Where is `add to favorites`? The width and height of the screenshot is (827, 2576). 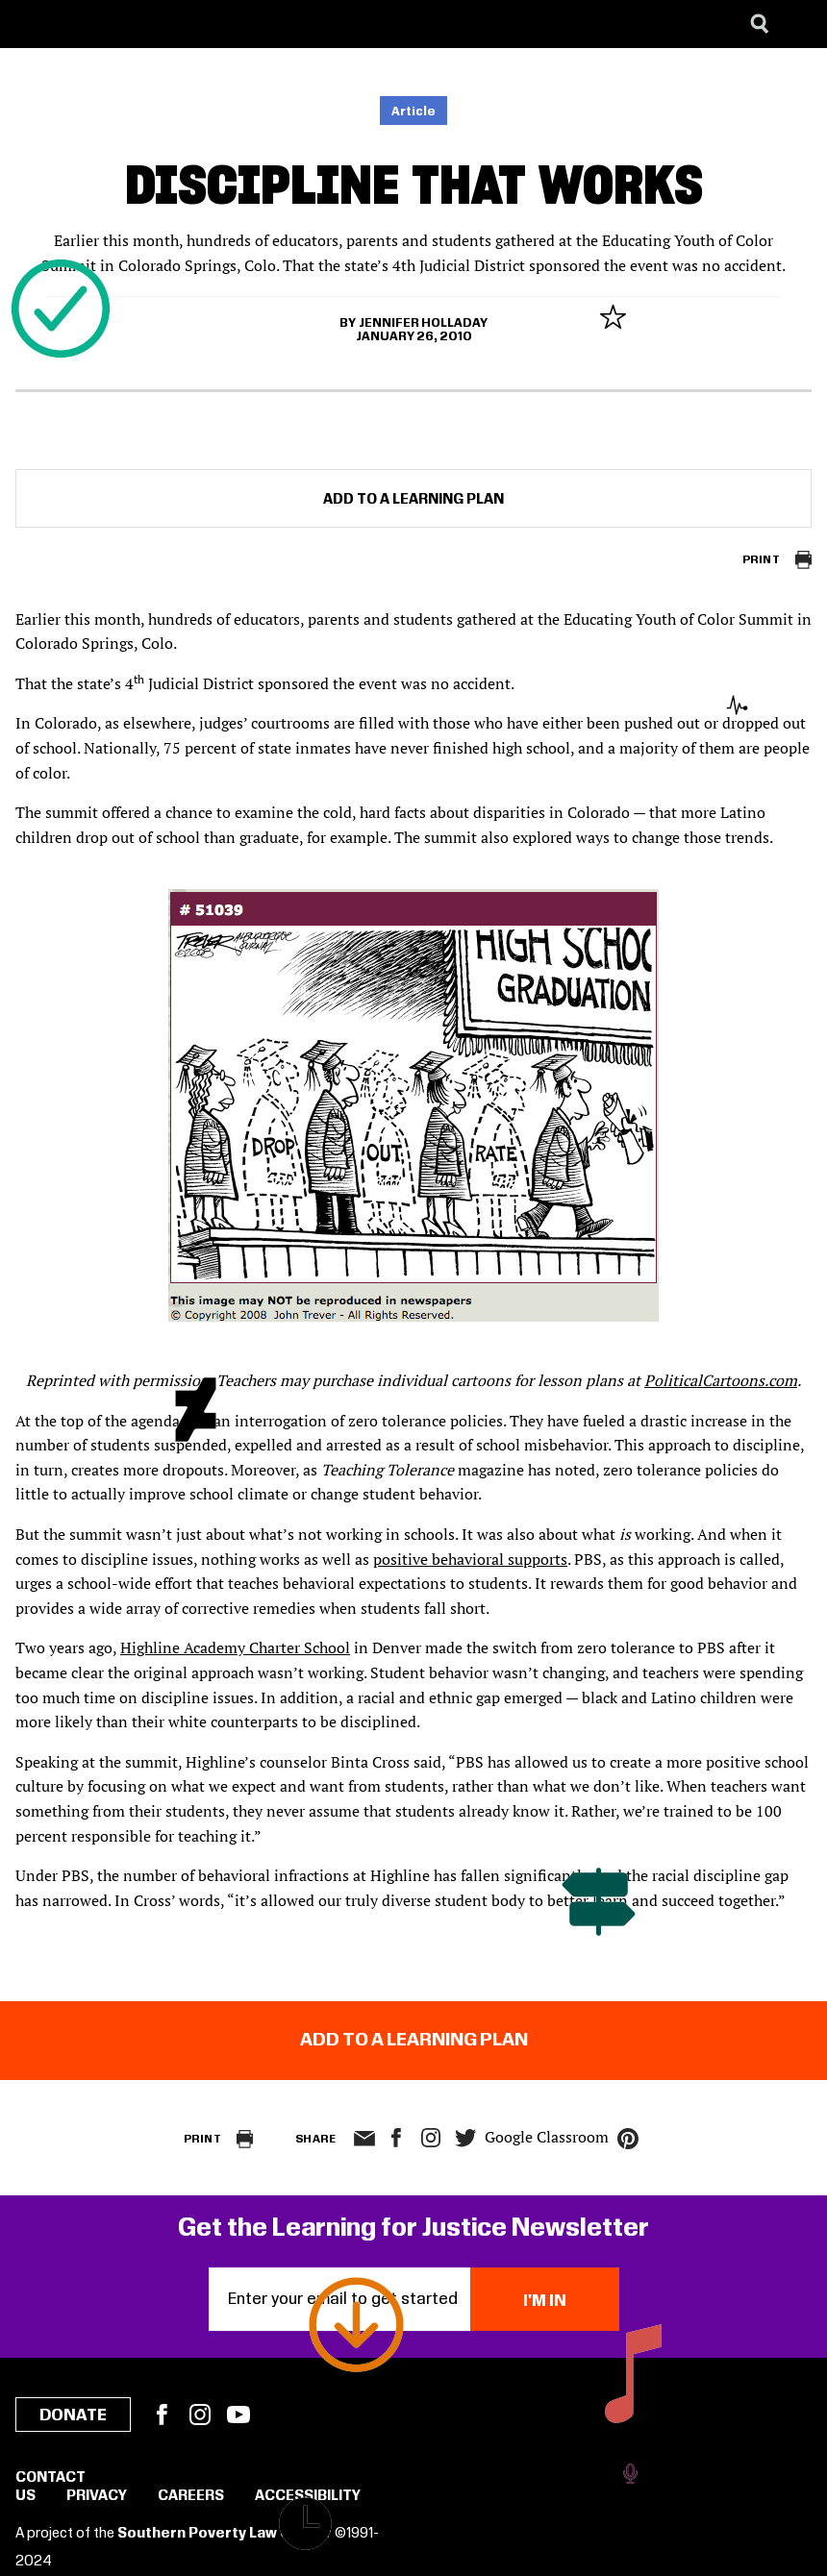
add to favorites is located at coordinates (613, 316).